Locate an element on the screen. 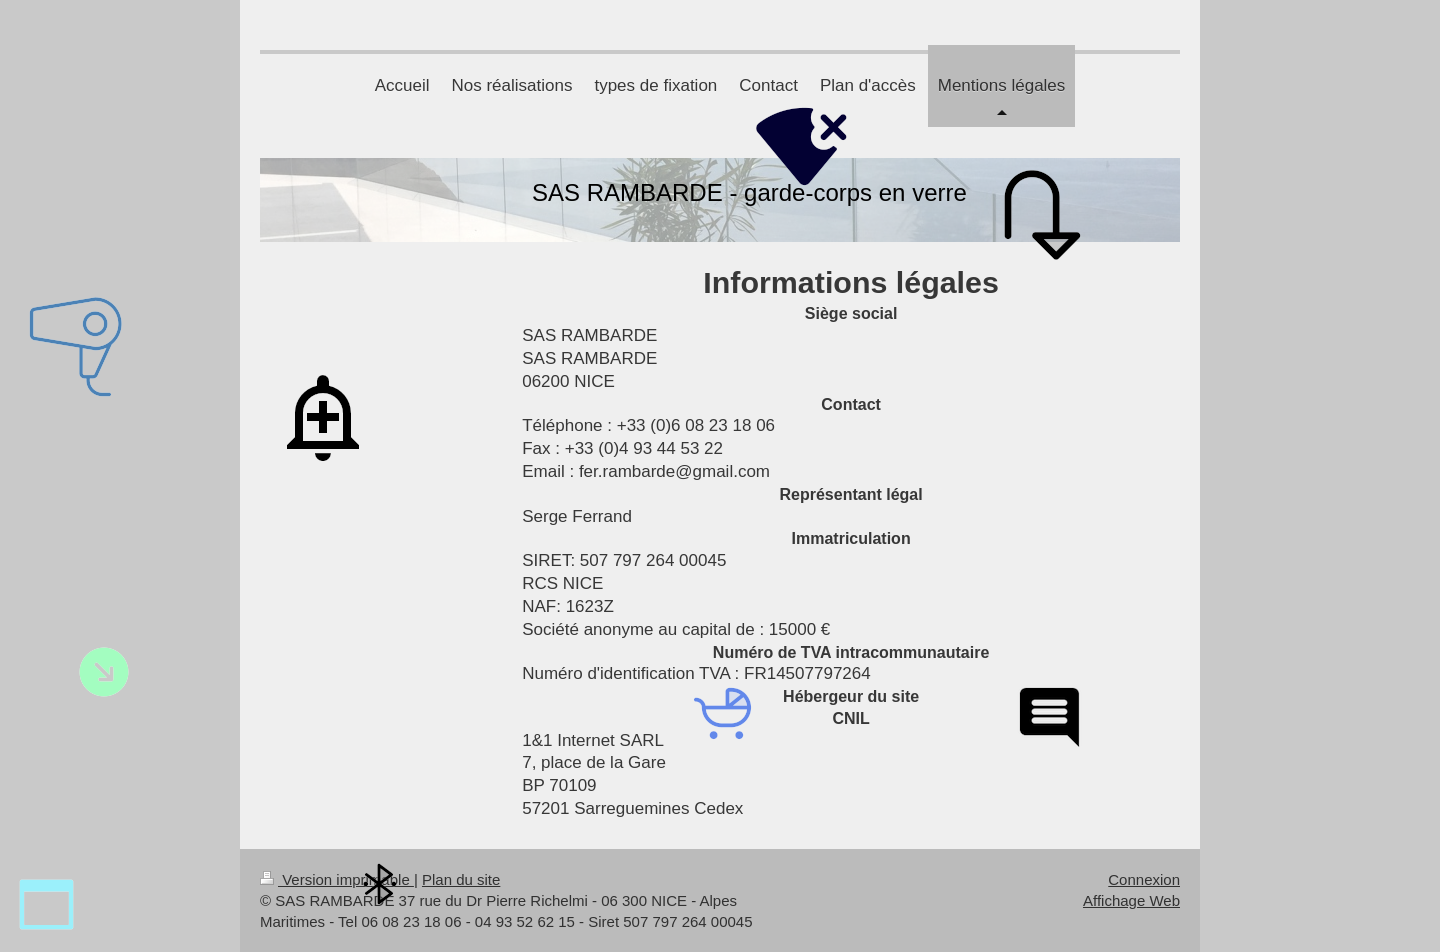 This screenshot has height=952, width=1440. indicates no wifi connection available is located at coordinates (804, 146).